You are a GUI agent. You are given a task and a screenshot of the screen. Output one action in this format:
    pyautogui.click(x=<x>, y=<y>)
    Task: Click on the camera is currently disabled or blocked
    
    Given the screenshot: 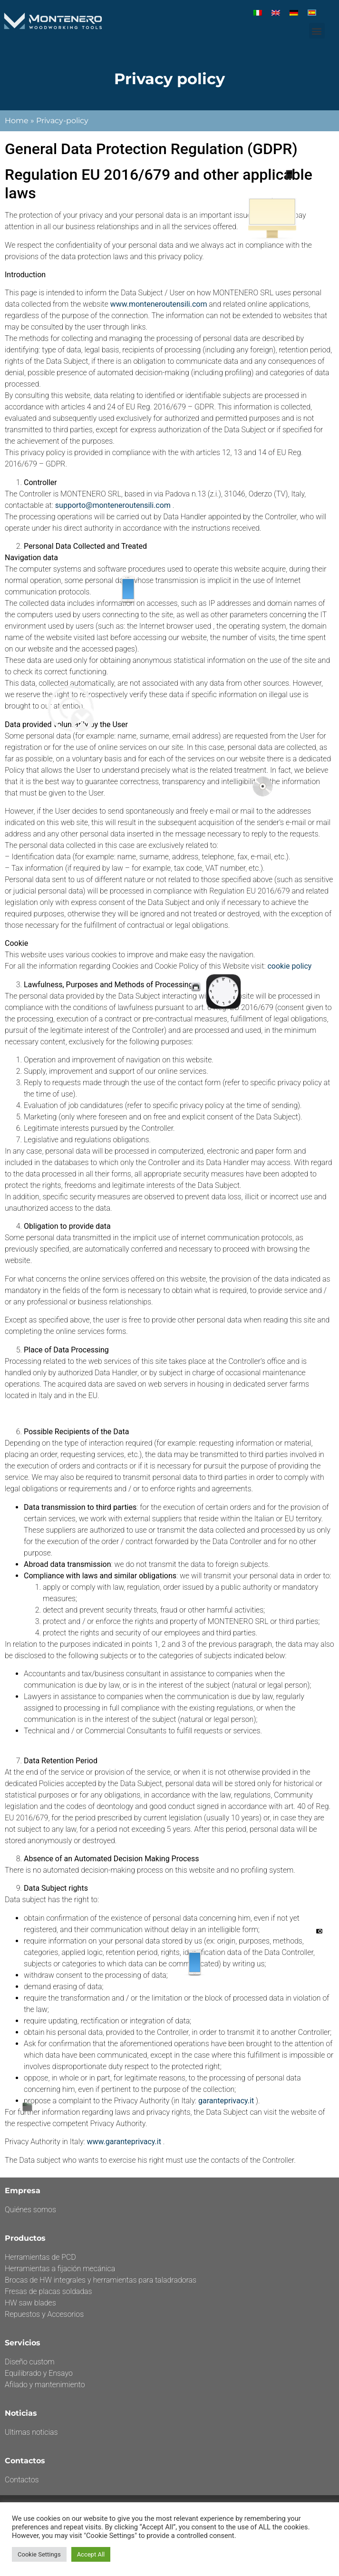 What is the action you would take?
    pyautogui.click(x=70, y=708)
    